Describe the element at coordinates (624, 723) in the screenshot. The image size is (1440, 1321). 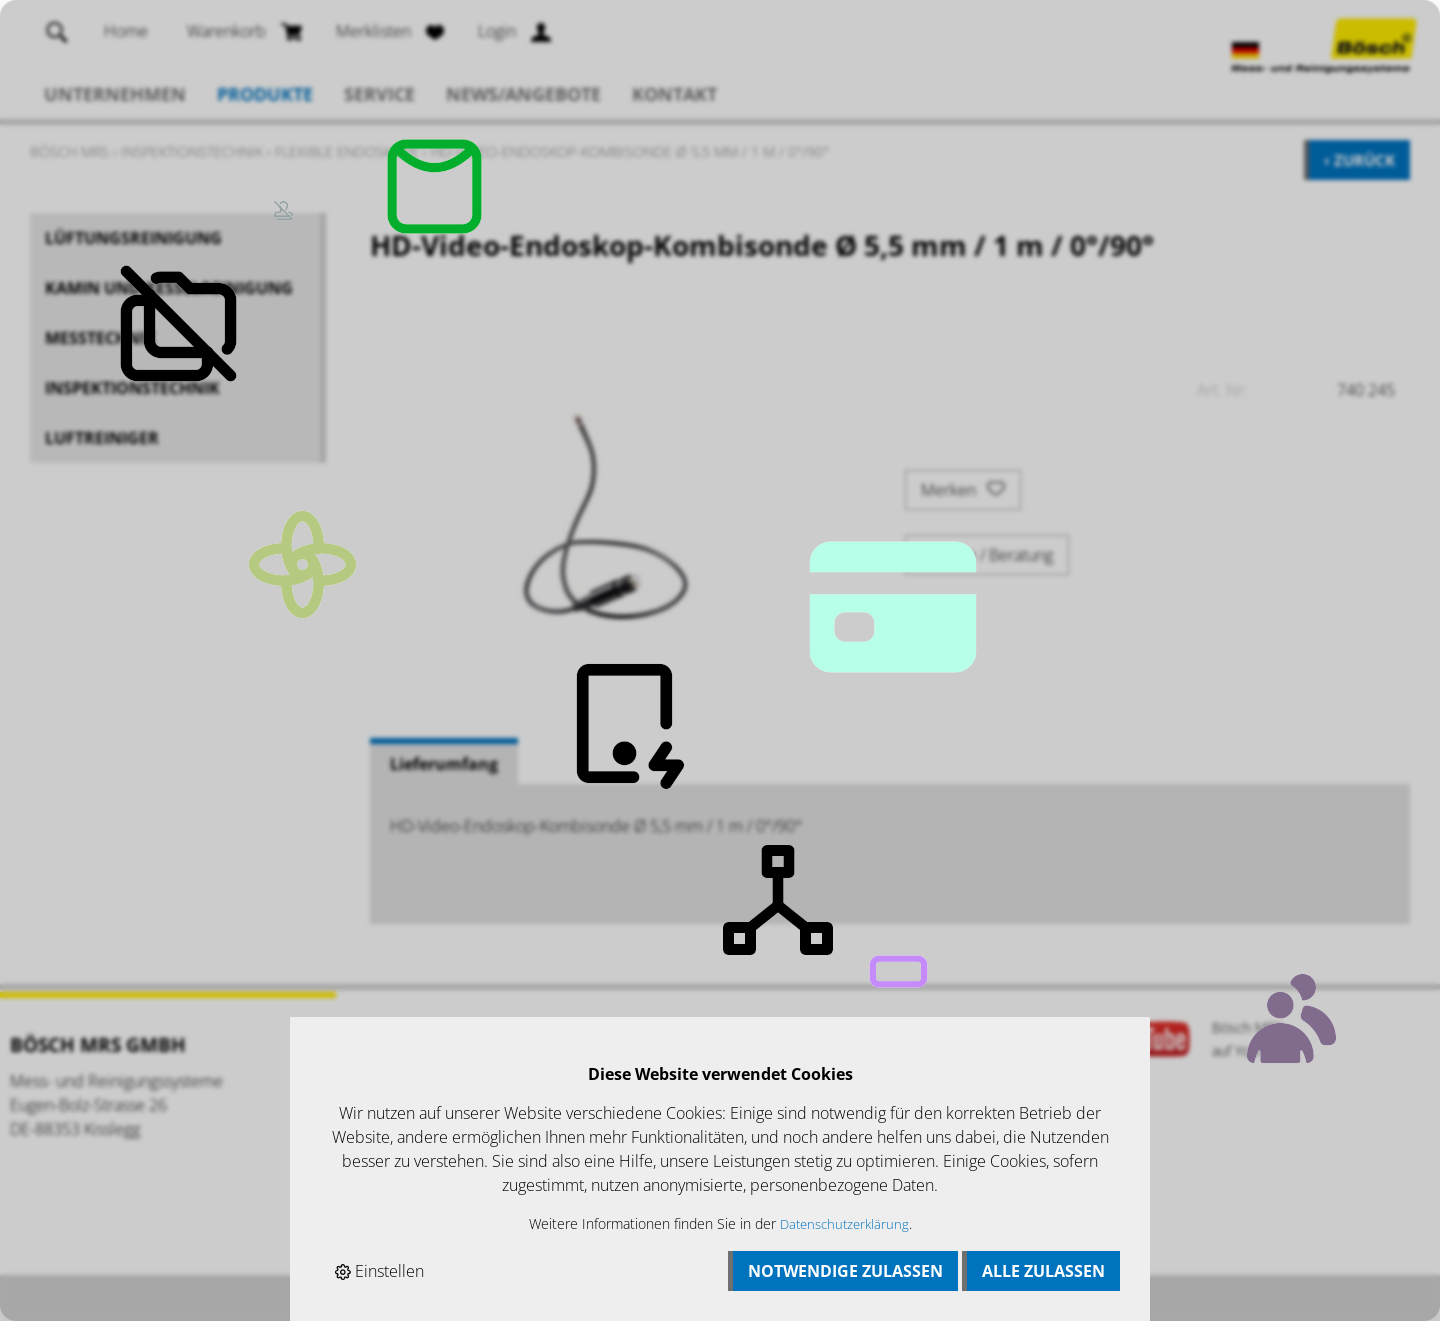
I see `tablet charging status` at that location.